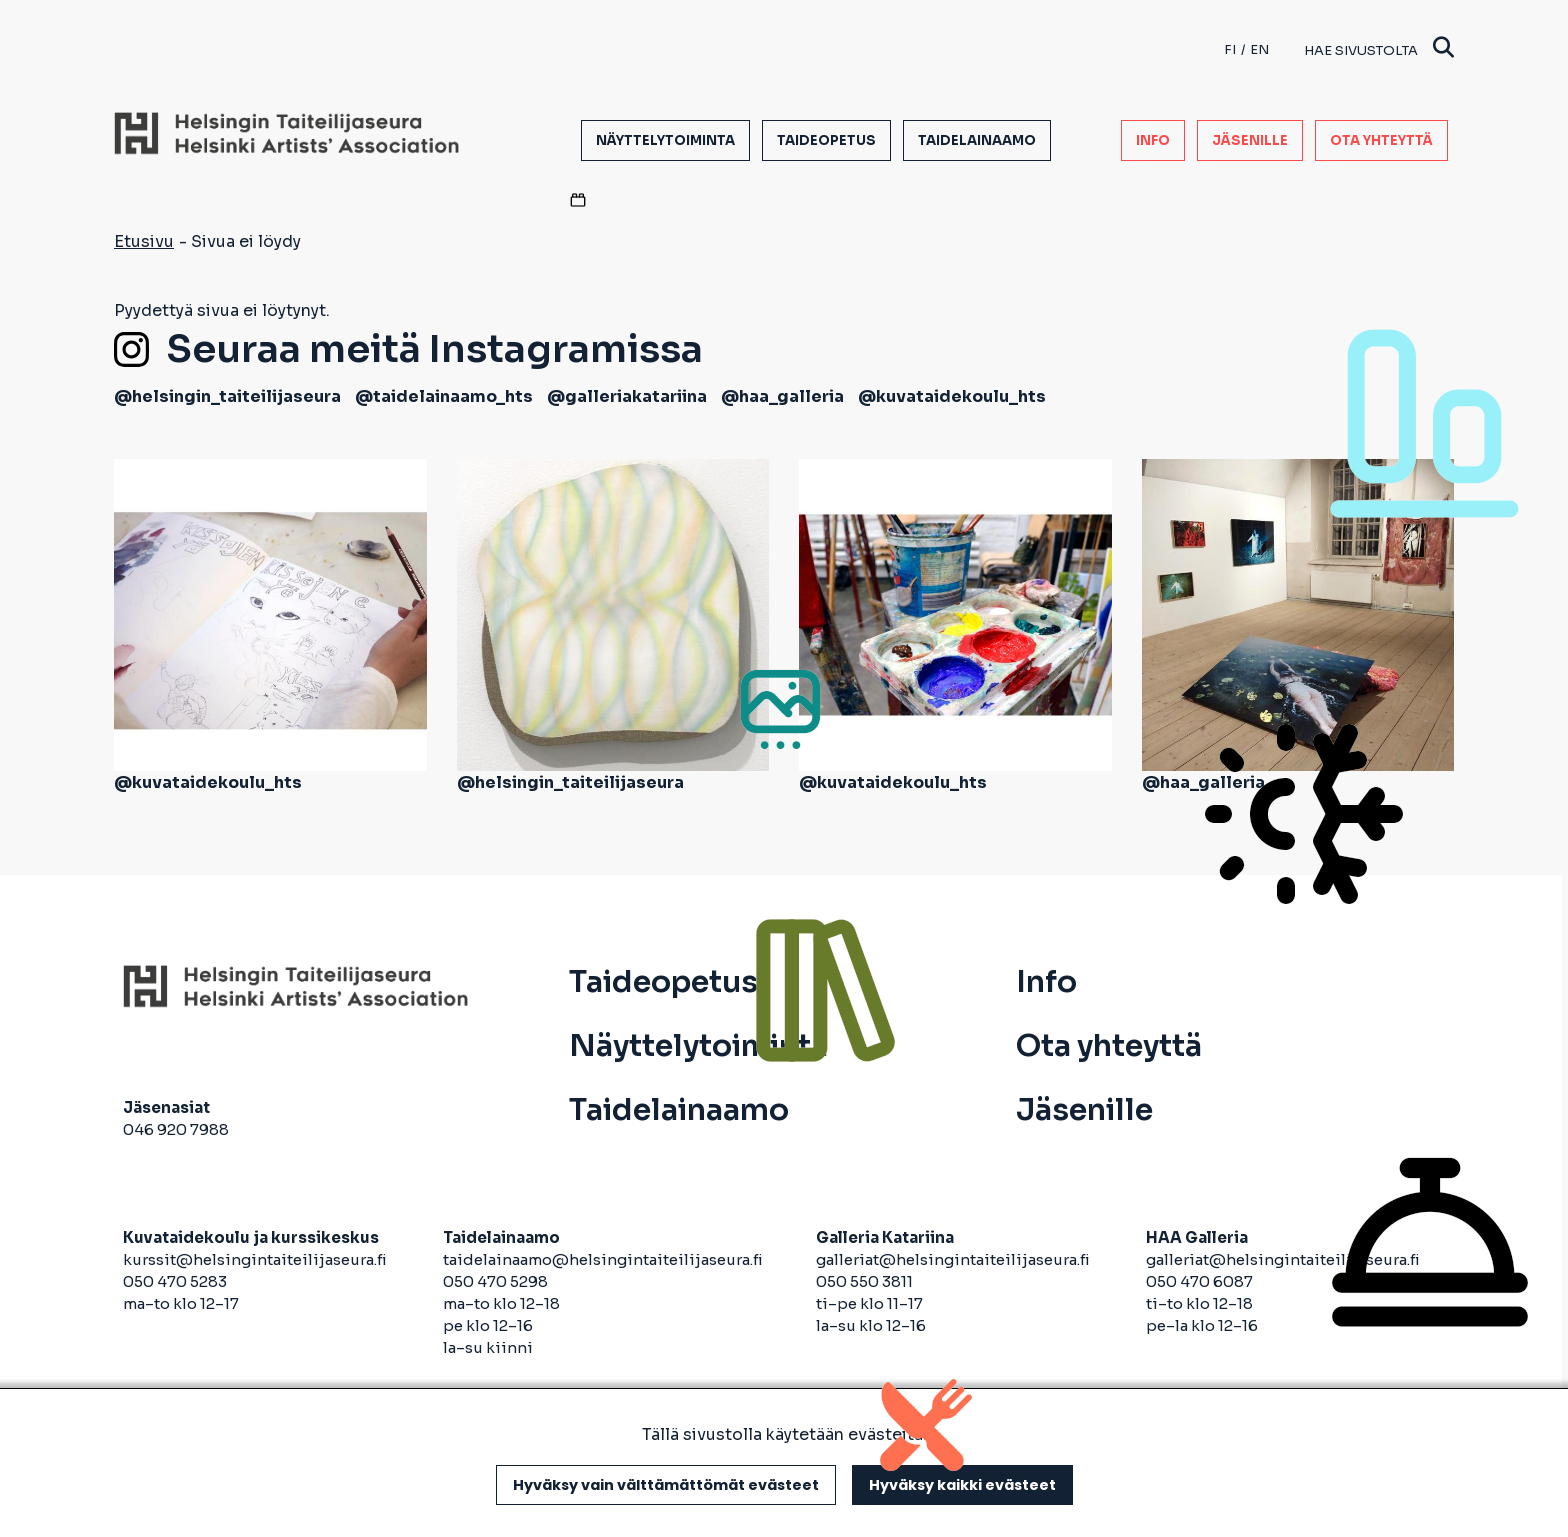 The height and width of the screenshot is (1537, 1568). What do you see at coordinates (926, 1425) in the screenshot?
I see `find nearby restaurants` at bounding box center [926, 1425].